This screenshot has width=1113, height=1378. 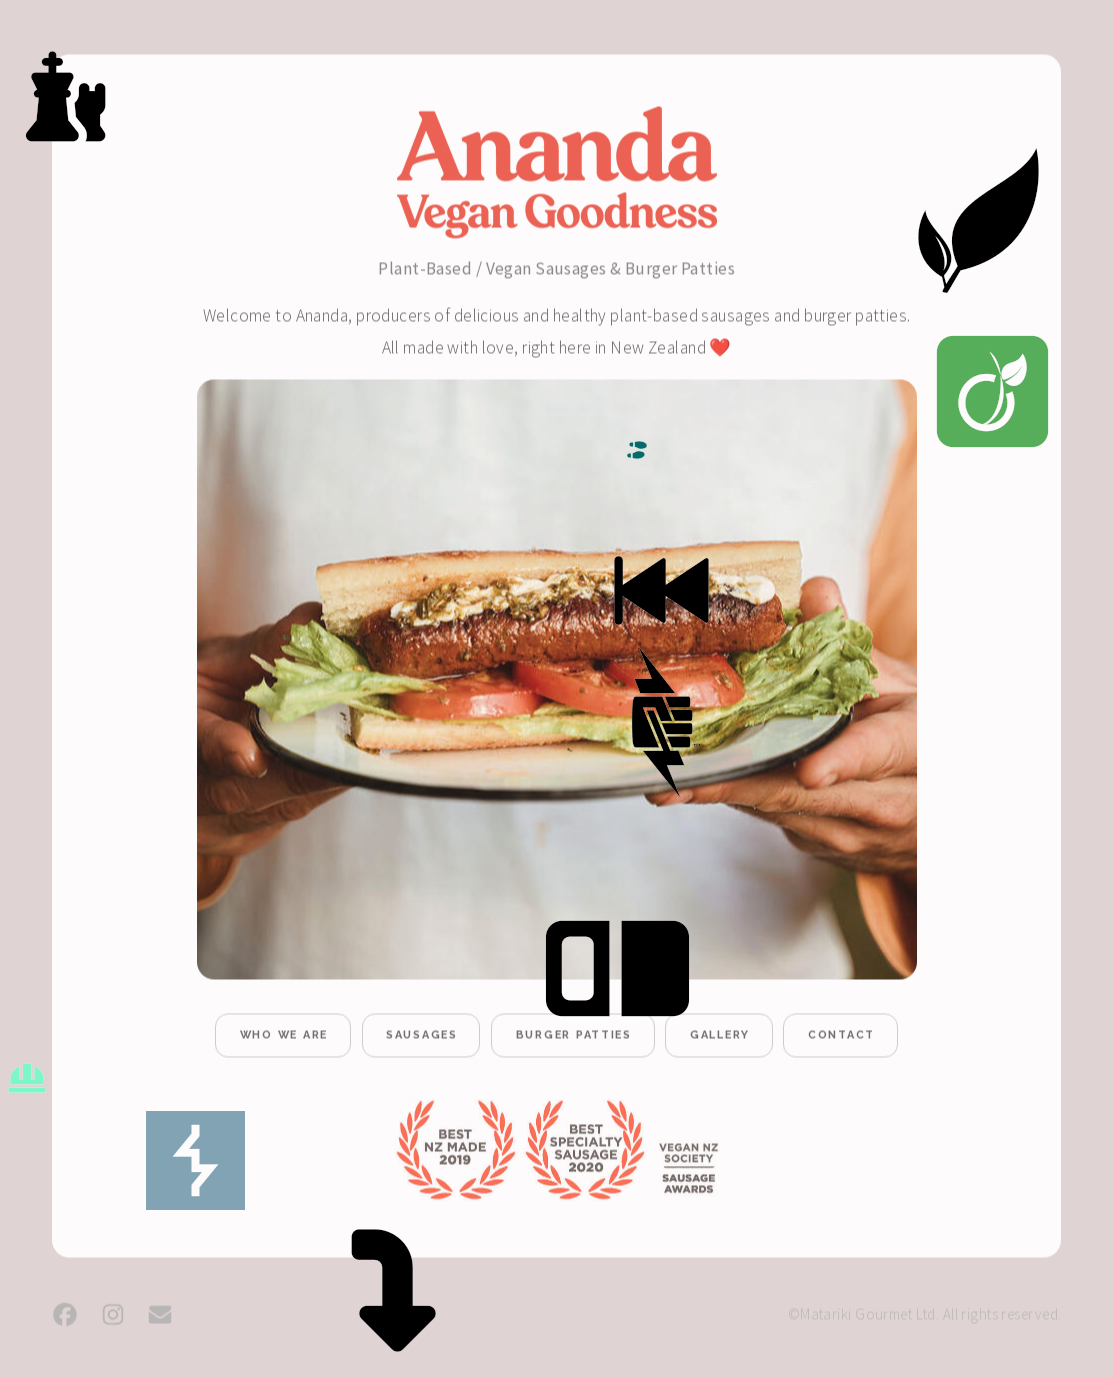 What do you see at coordinates (978, 220) in the screenshot?
I see `open paperless-ngx document management app` at bounding box center [978, 220].